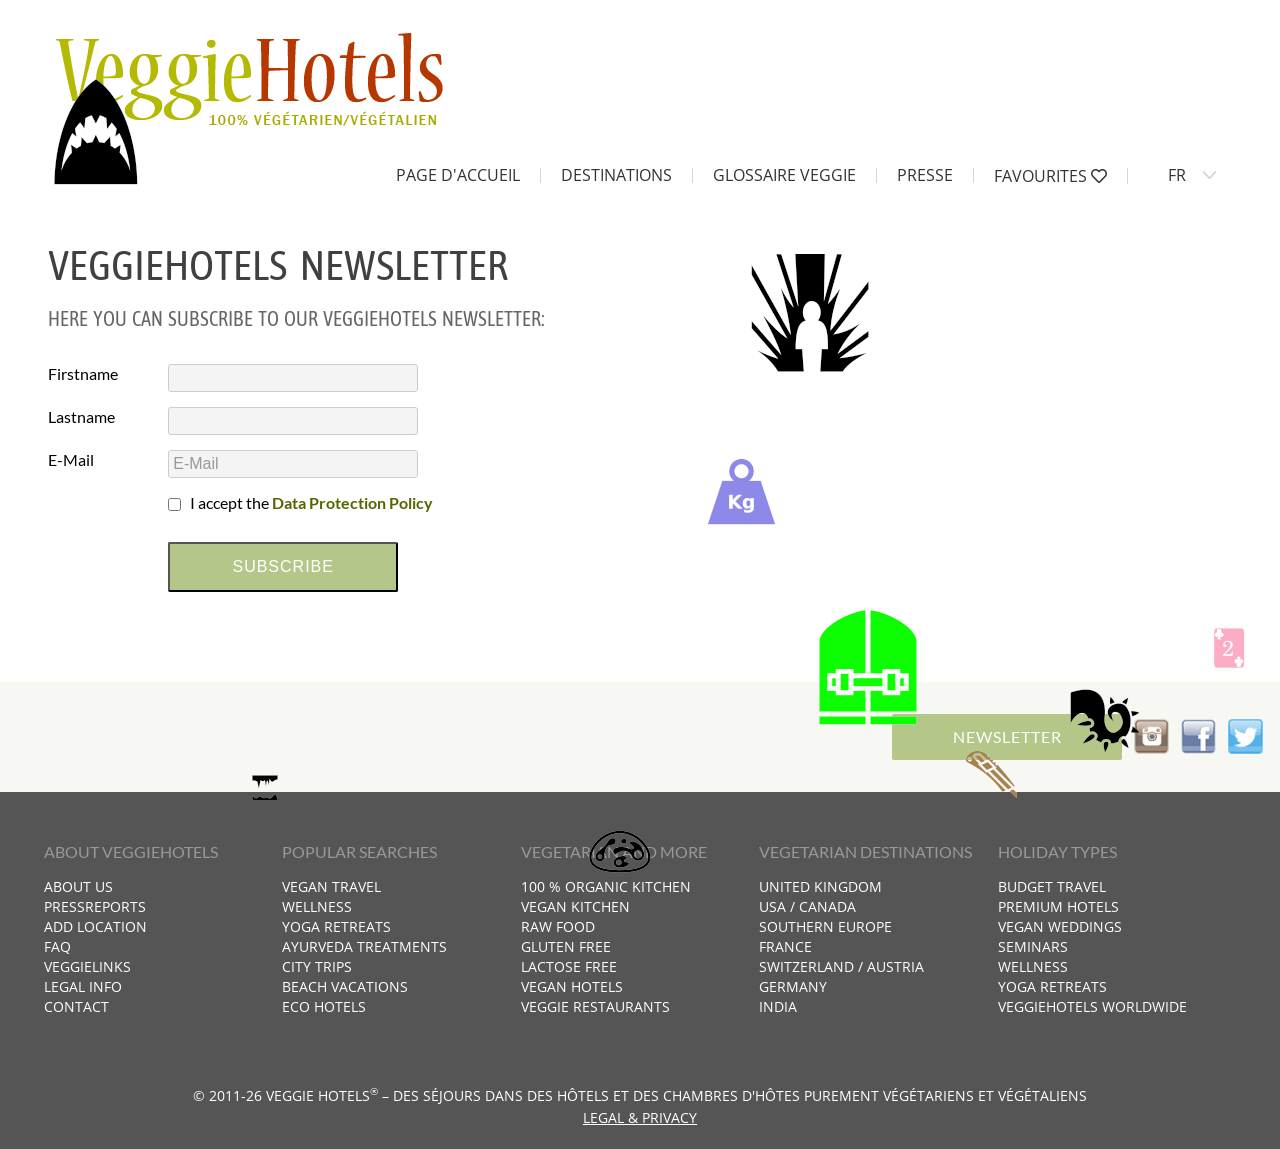 This screenshot has height=1149, width=1280. Describe the element at coordinates (1229, 648) in the screenshot. I see `two of clubs playing card` at that location.